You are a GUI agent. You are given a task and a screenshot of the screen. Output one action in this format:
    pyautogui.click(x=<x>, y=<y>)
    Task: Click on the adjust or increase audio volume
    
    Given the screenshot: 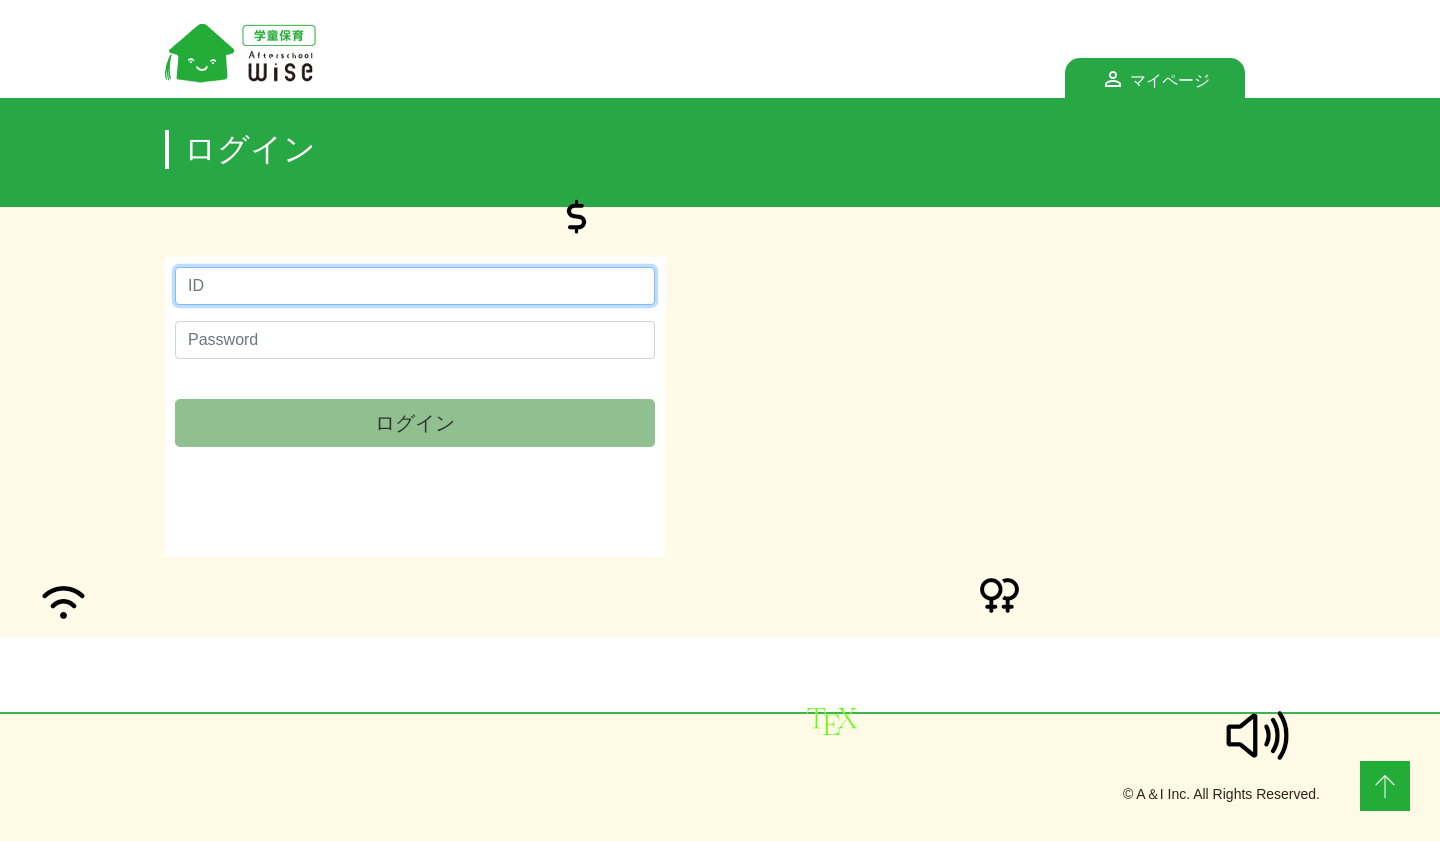 What is the action you would take?
    pyautogui.click(x=1257, y=735)
    